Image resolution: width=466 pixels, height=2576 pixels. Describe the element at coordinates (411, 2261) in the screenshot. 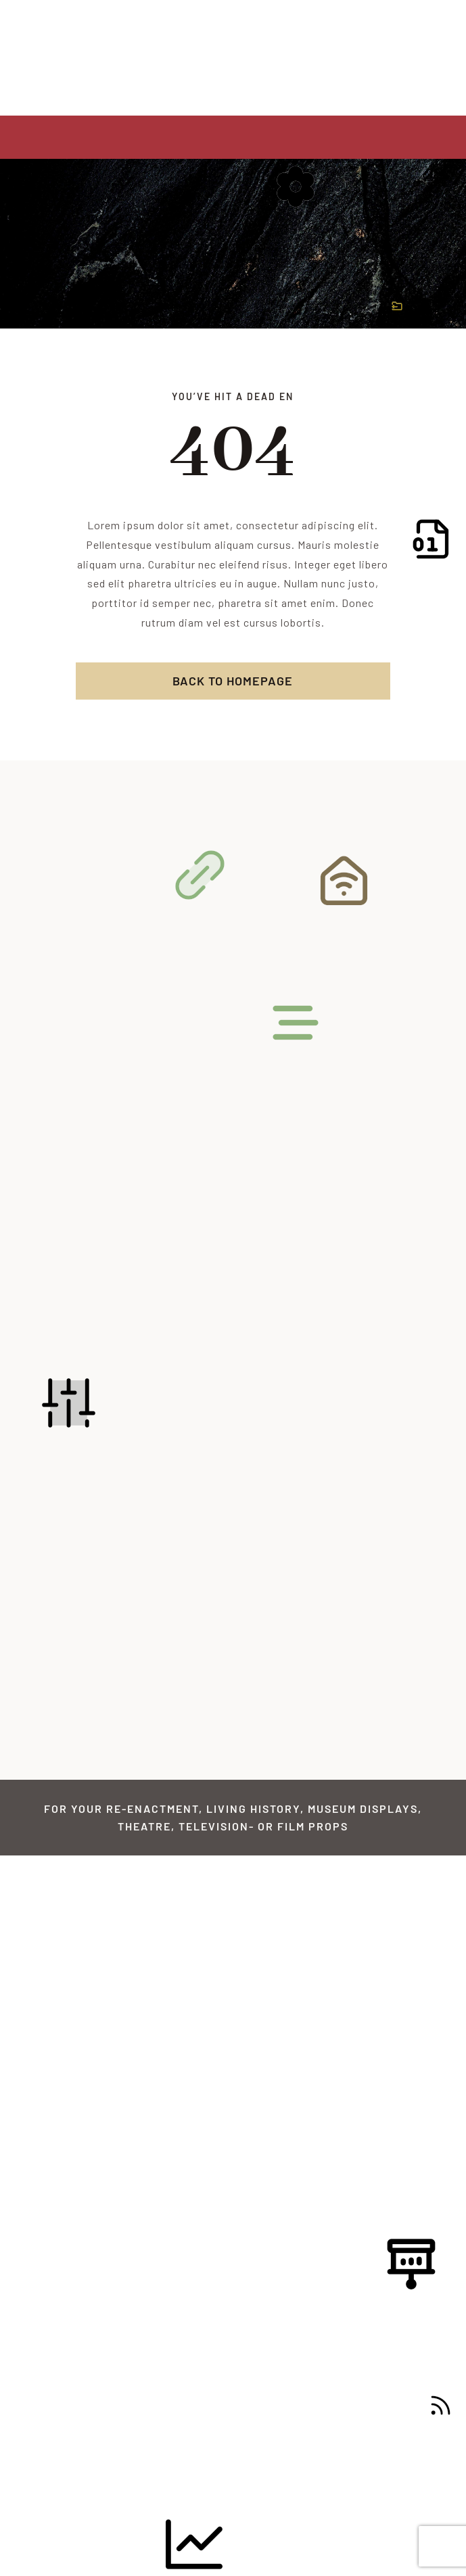

I see `view presentation with charts` at that location.